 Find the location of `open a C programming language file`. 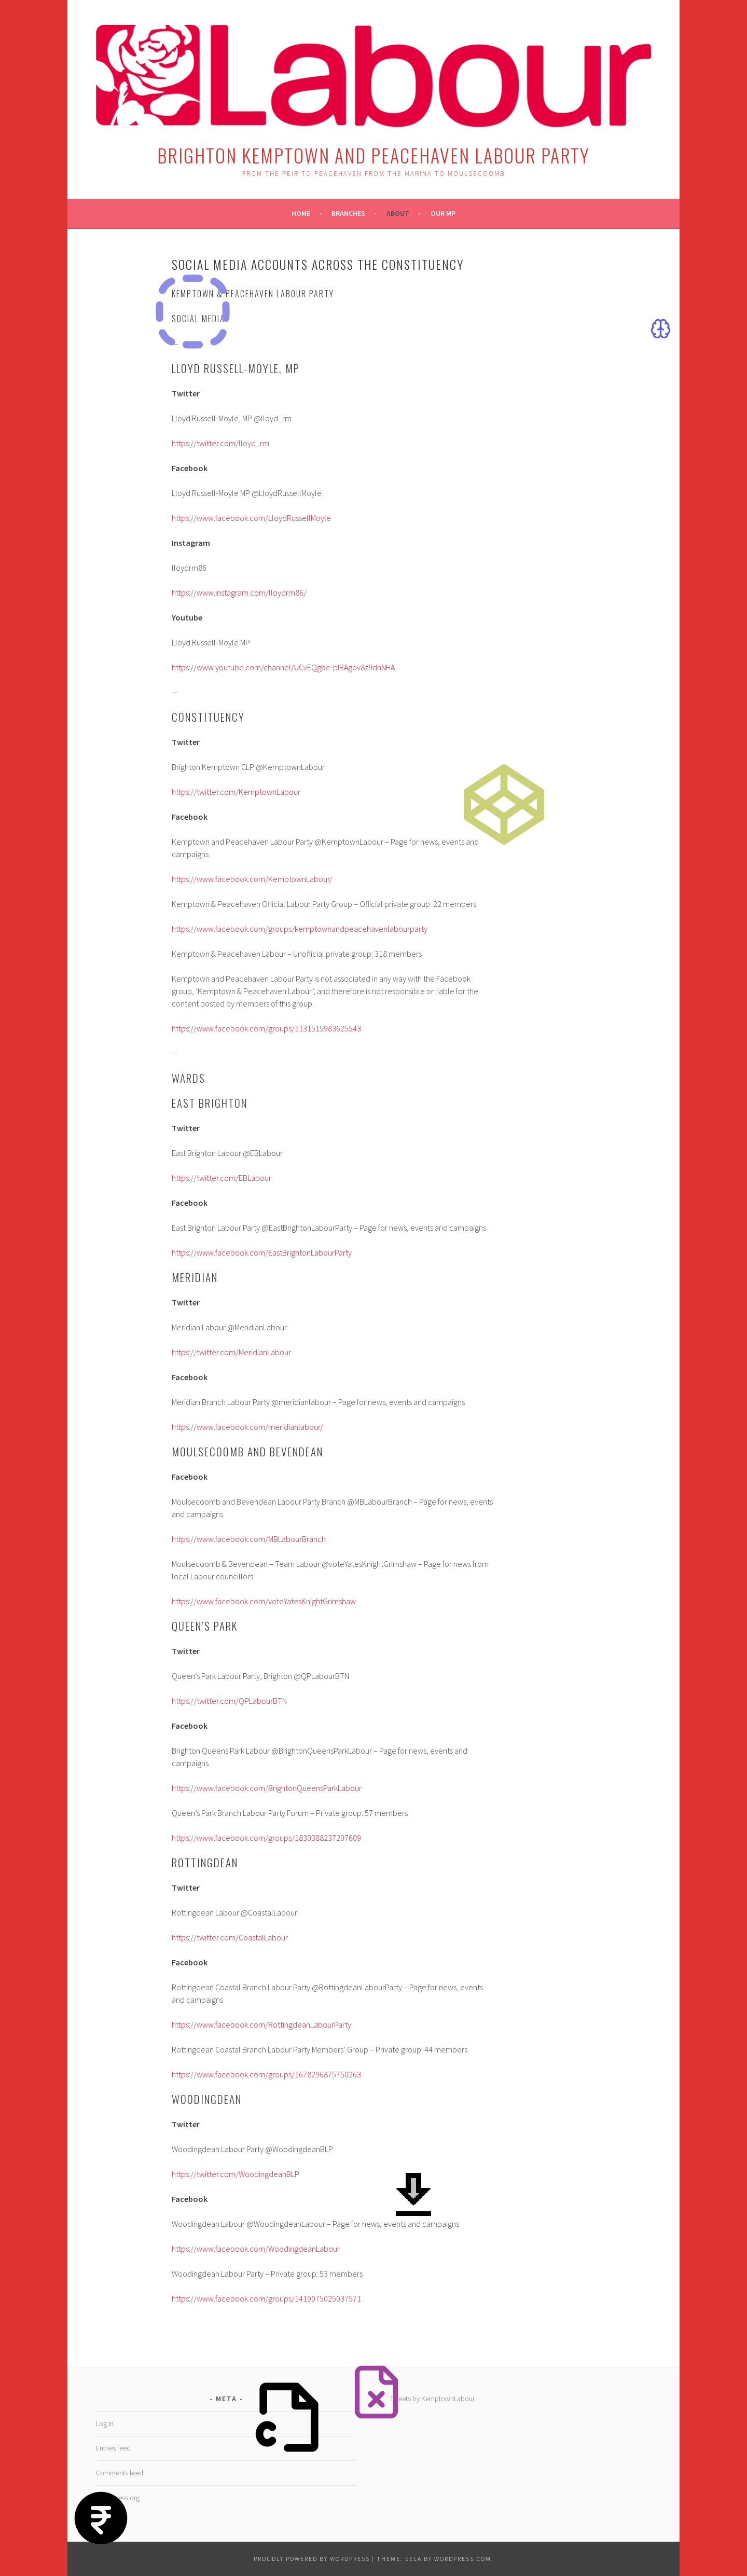

open a C programming language file is located at coordinates (289, 2417).